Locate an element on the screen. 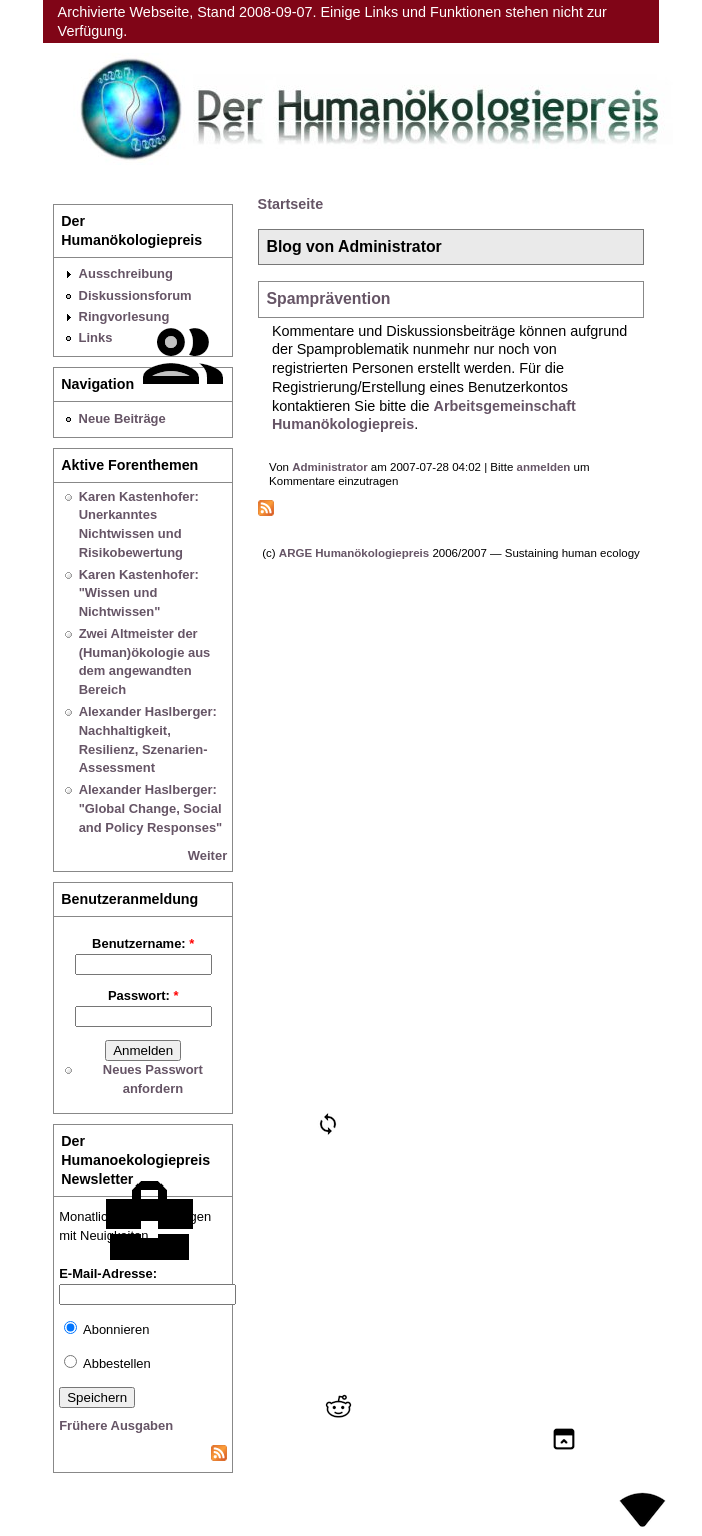 The width and height of the screenshot is (702, 1536). enable repeat or loop playback is located at coordinates (328, 1124).